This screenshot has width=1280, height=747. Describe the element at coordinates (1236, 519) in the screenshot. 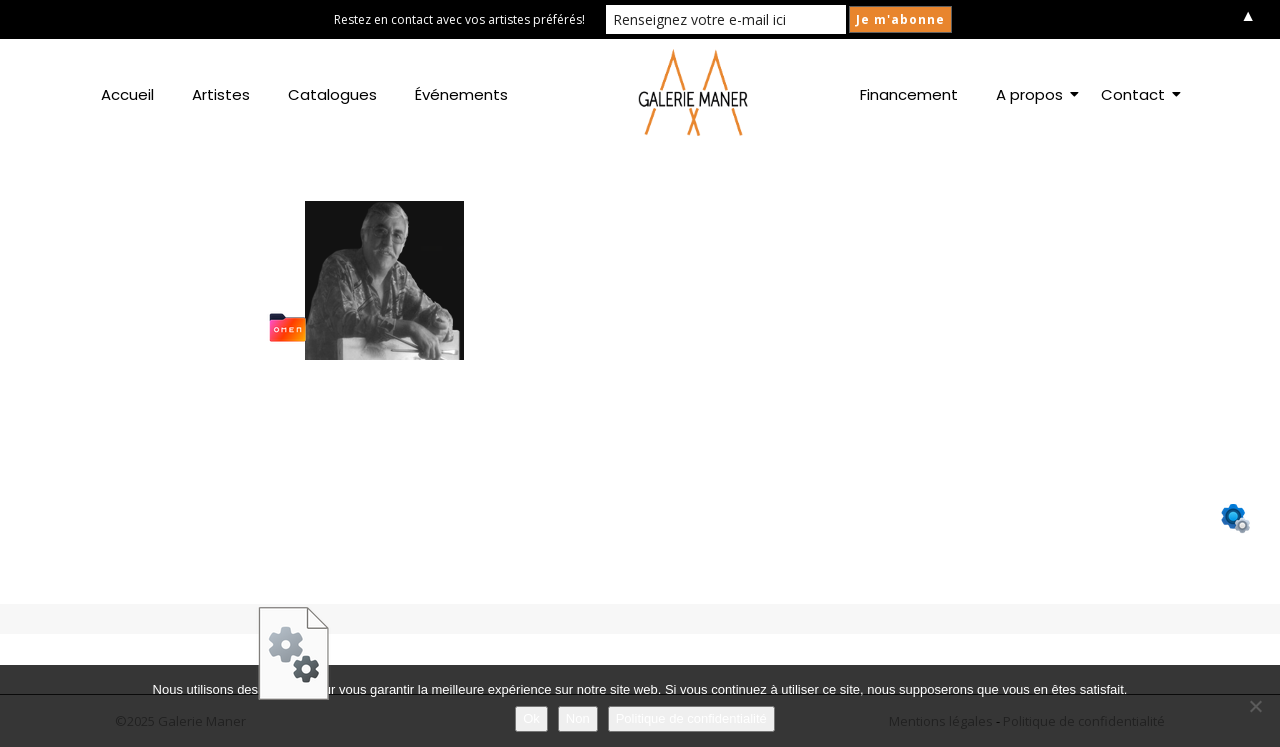

I see `open system settings` at that location.